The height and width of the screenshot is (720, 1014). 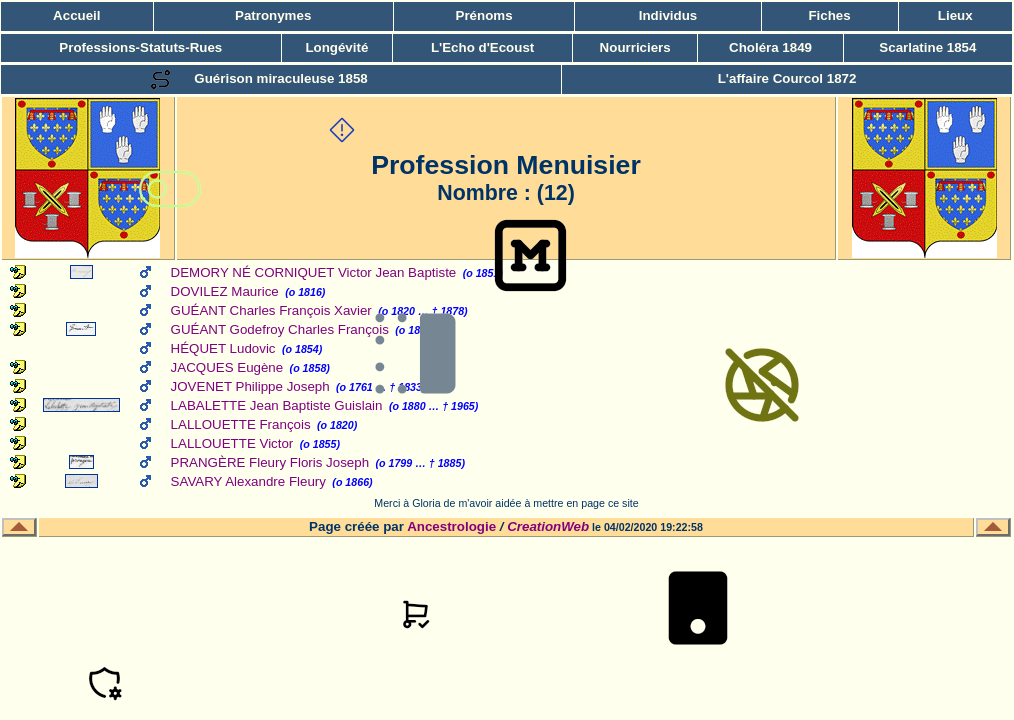 What do you see at coordinates (415, 353) in the screenshot?
I see `align content to the right edge` at bounding box center [415, 353].